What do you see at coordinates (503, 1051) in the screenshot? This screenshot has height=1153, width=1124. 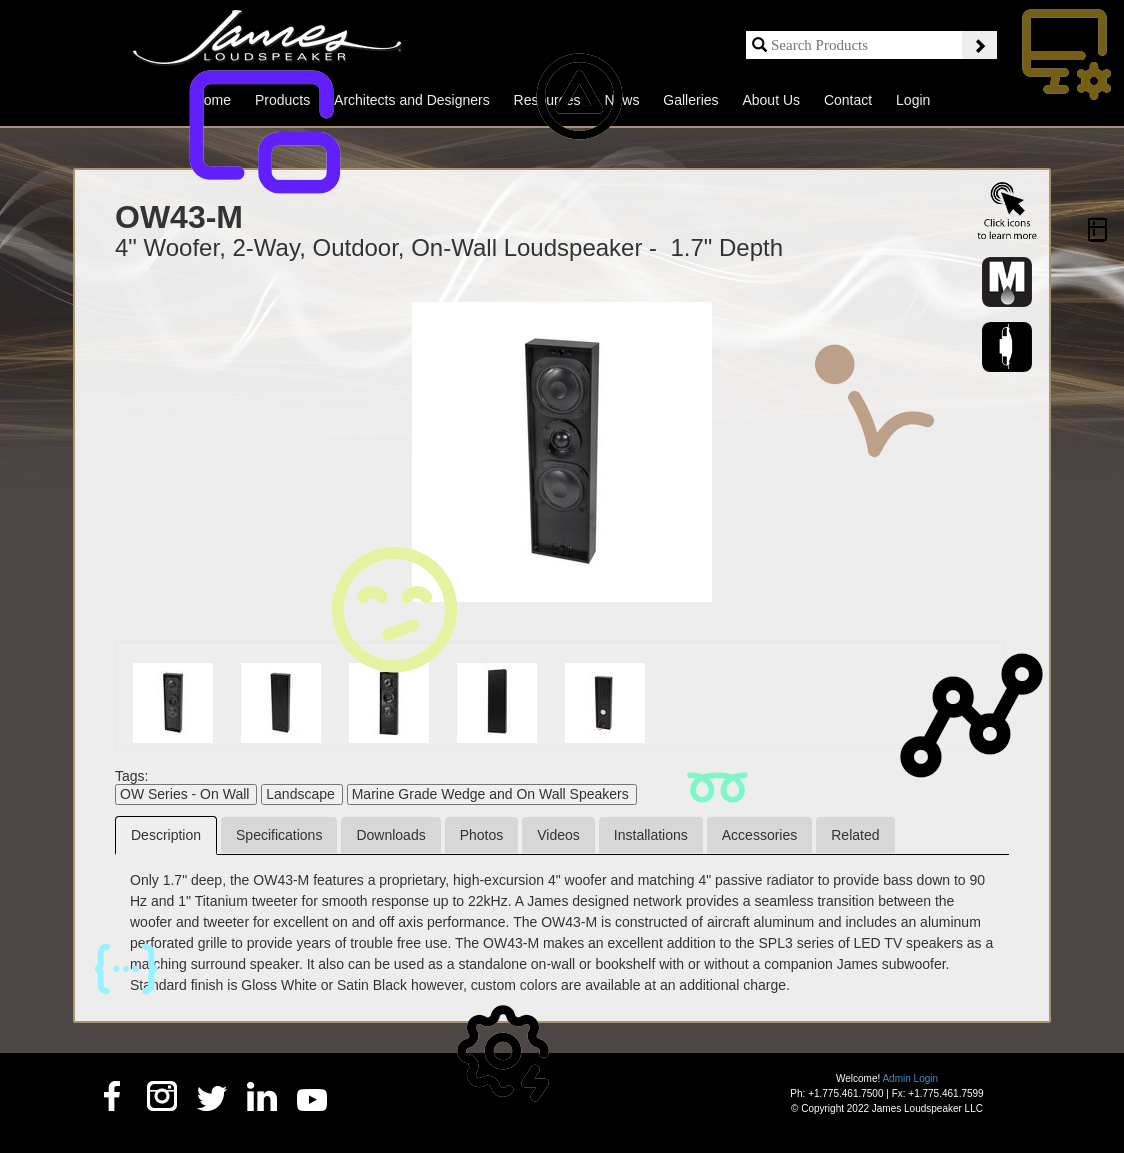 I see `access power or performance settings` at bounding box center [503, 1051].